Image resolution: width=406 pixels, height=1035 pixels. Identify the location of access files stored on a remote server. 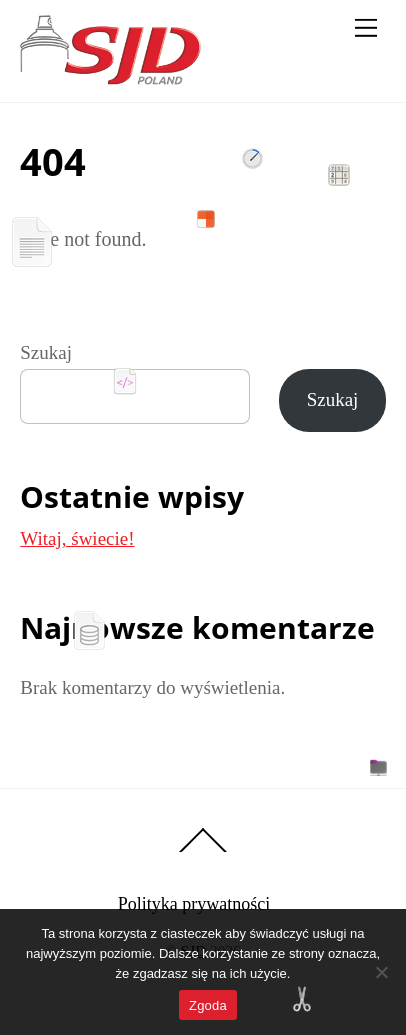
(378, 767).